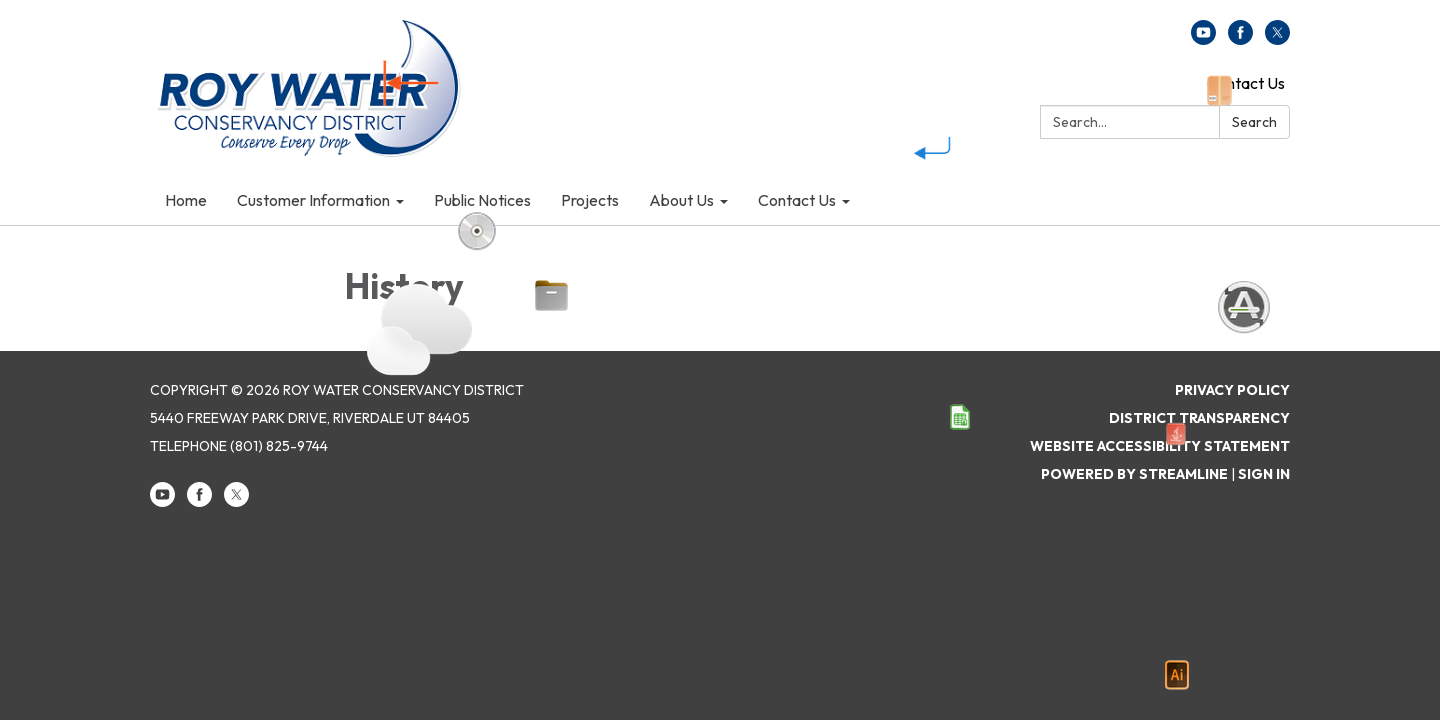 The image size is (1440, 720). What do you see at coordinates (1176, 434) in the screenshot?
I see `indicates a java source code file` at bounding box center [1176, 434].